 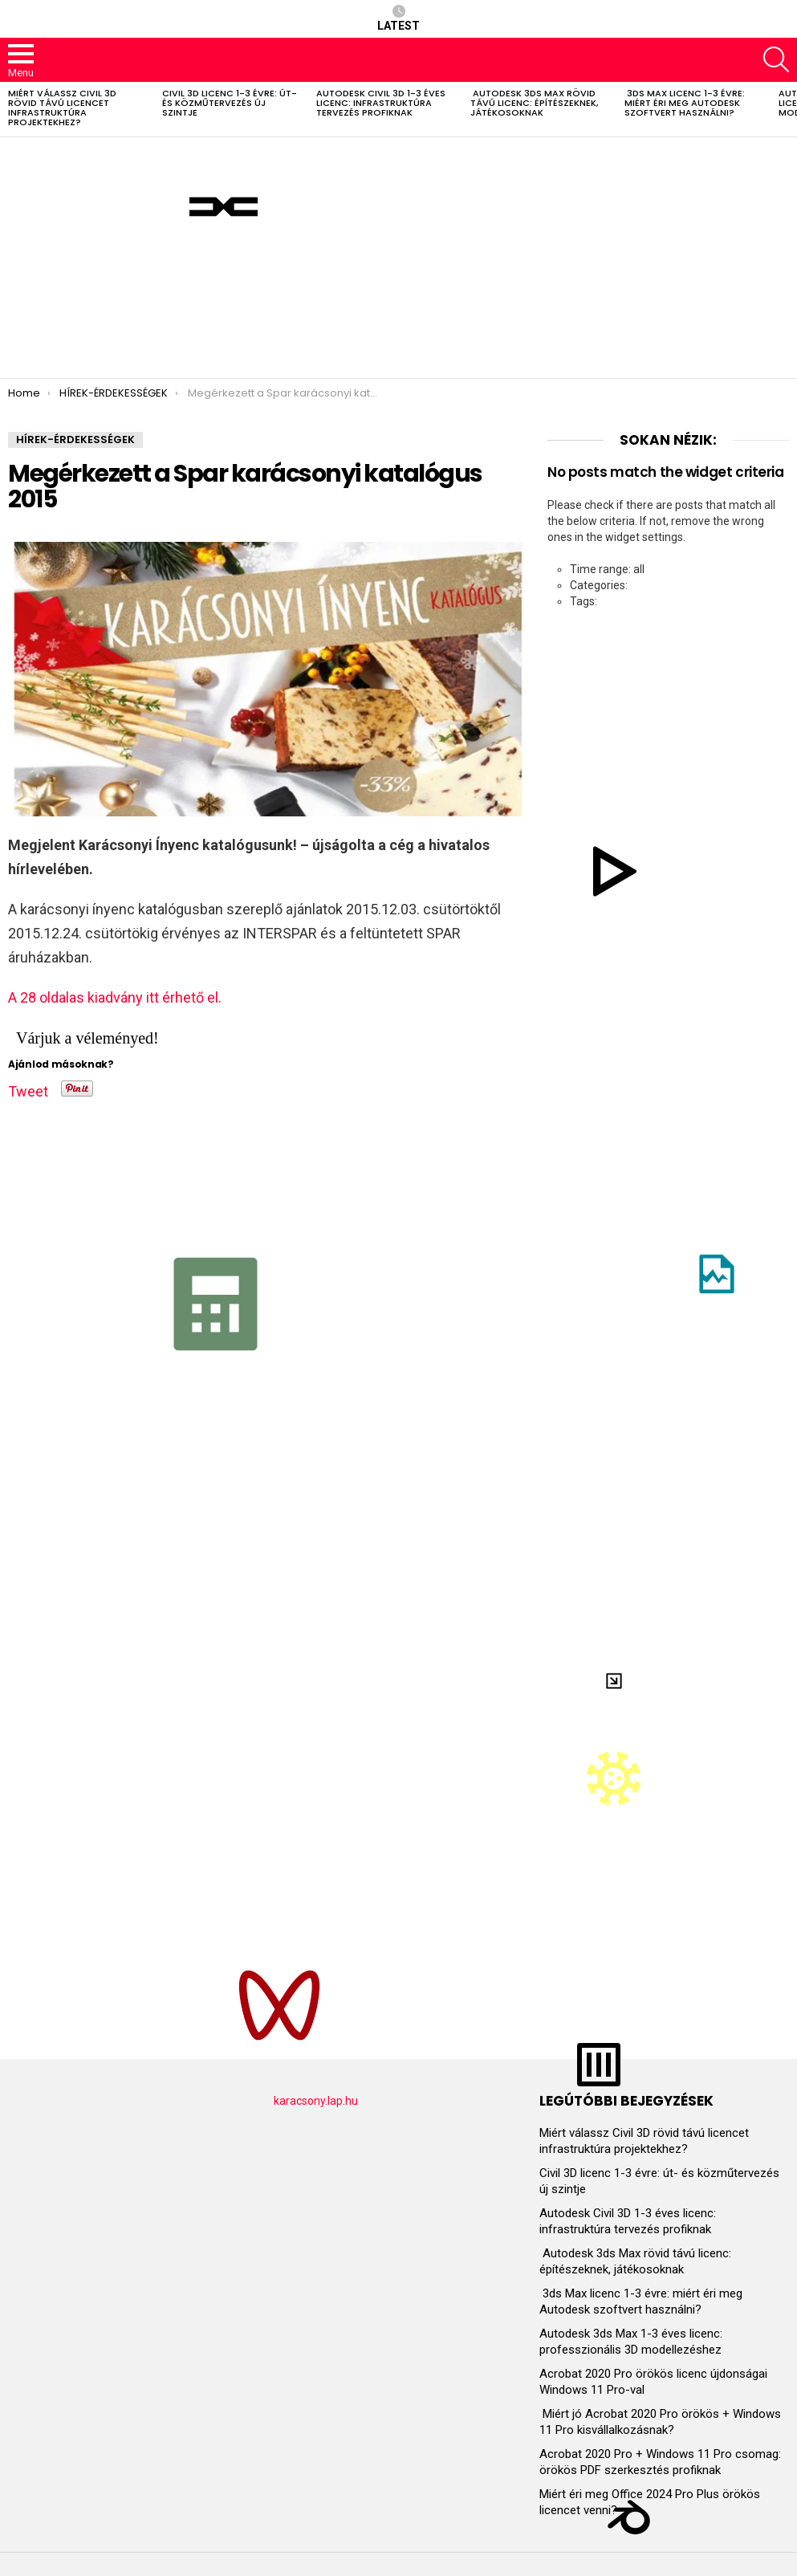 I want to click on dacia brand logo, so click(x=223, y=206).